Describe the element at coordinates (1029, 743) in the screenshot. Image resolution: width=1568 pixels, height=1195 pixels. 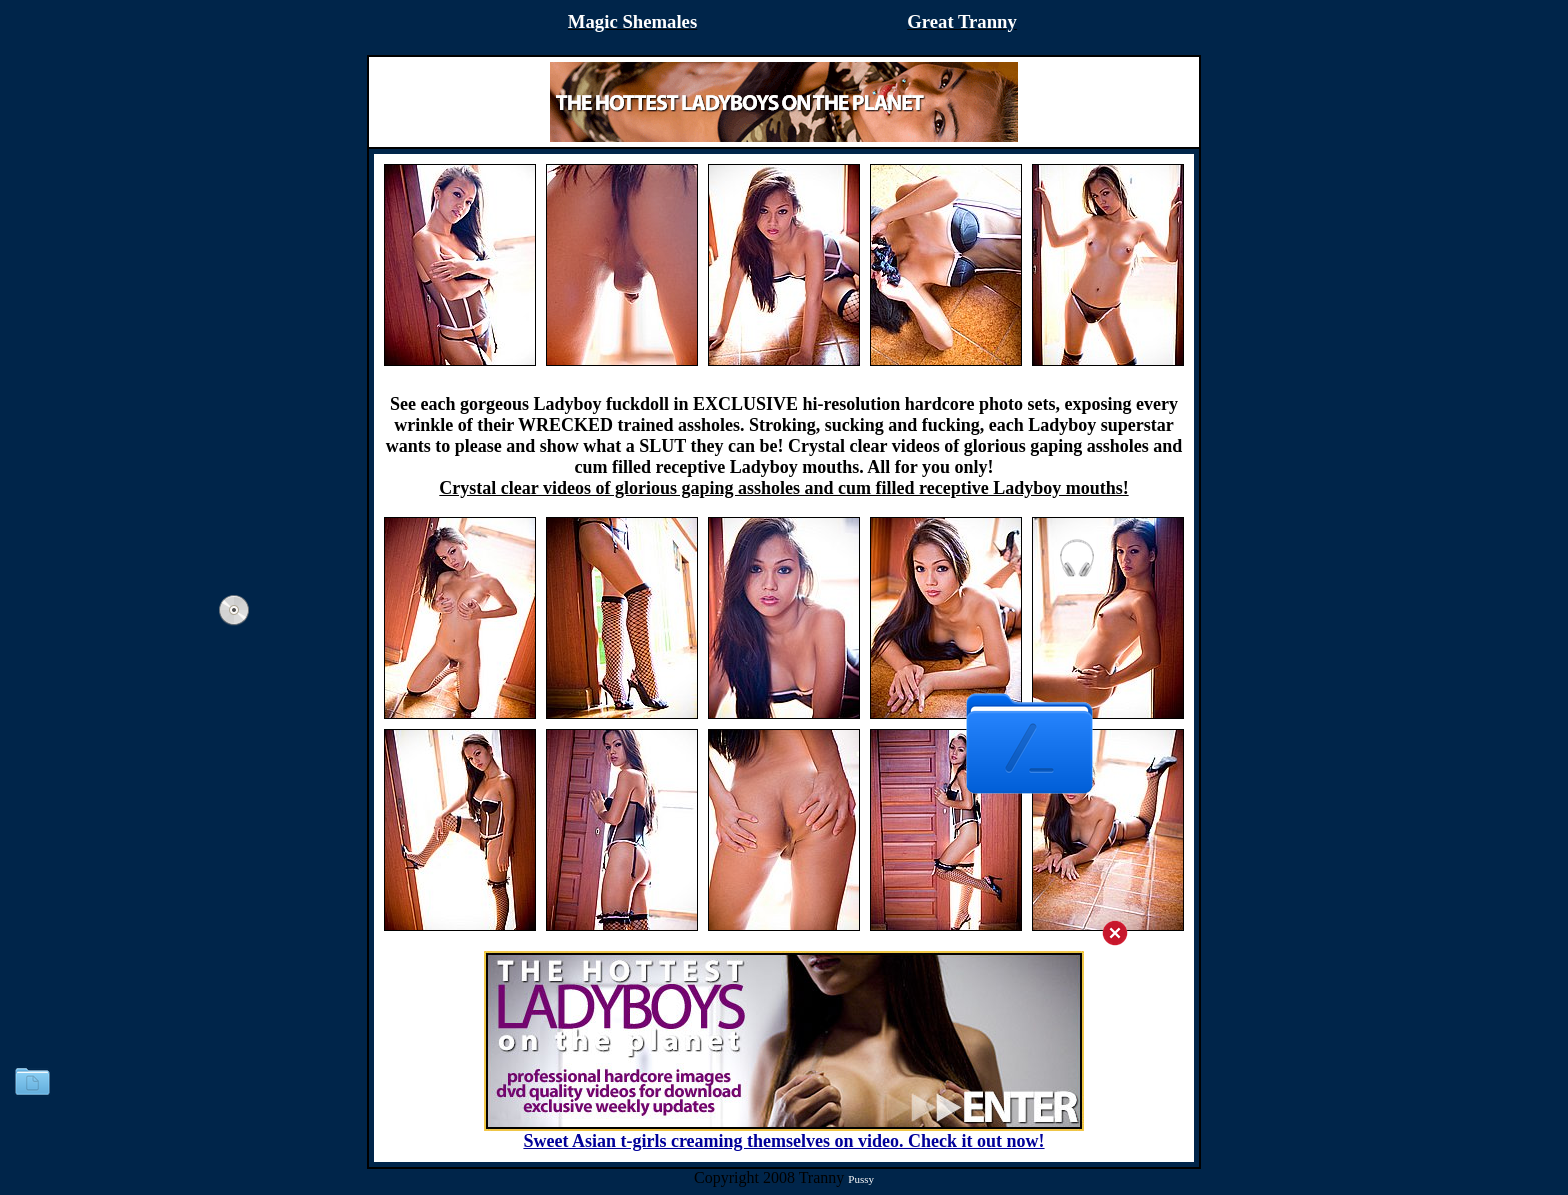
I see `access the root directory of your file system` at that location.